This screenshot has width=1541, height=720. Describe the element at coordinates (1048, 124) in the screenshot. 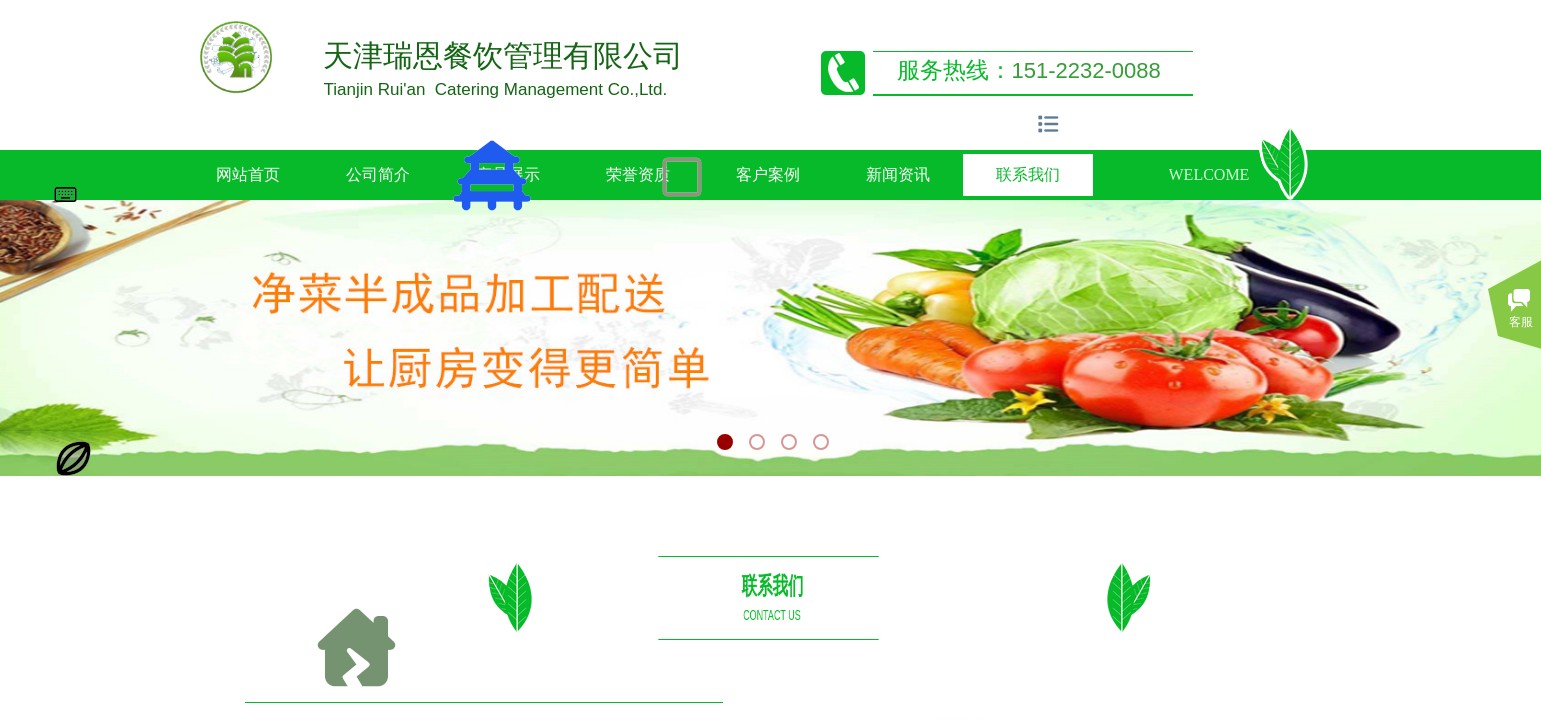

I see `view items in list format` at that location.